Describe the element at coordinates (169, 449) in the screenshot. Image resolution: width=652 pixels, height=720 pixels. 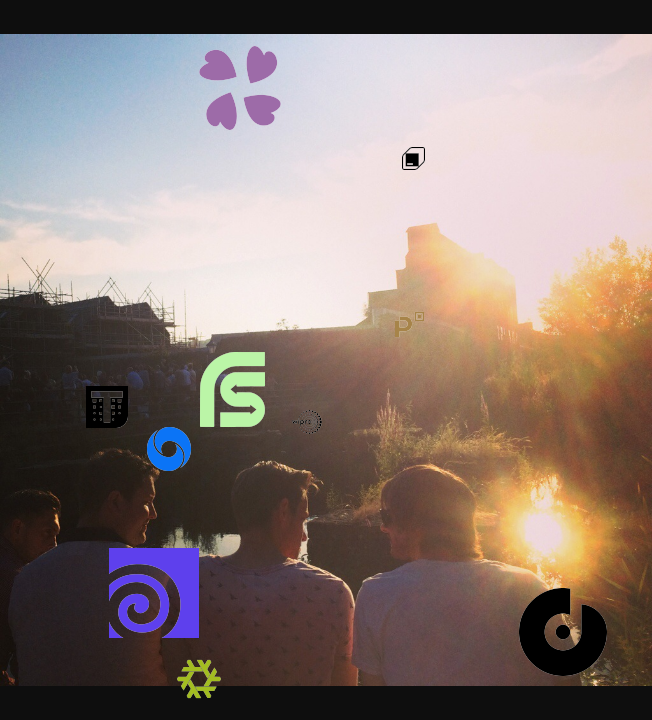
I see `deepmind company logo` at that location.